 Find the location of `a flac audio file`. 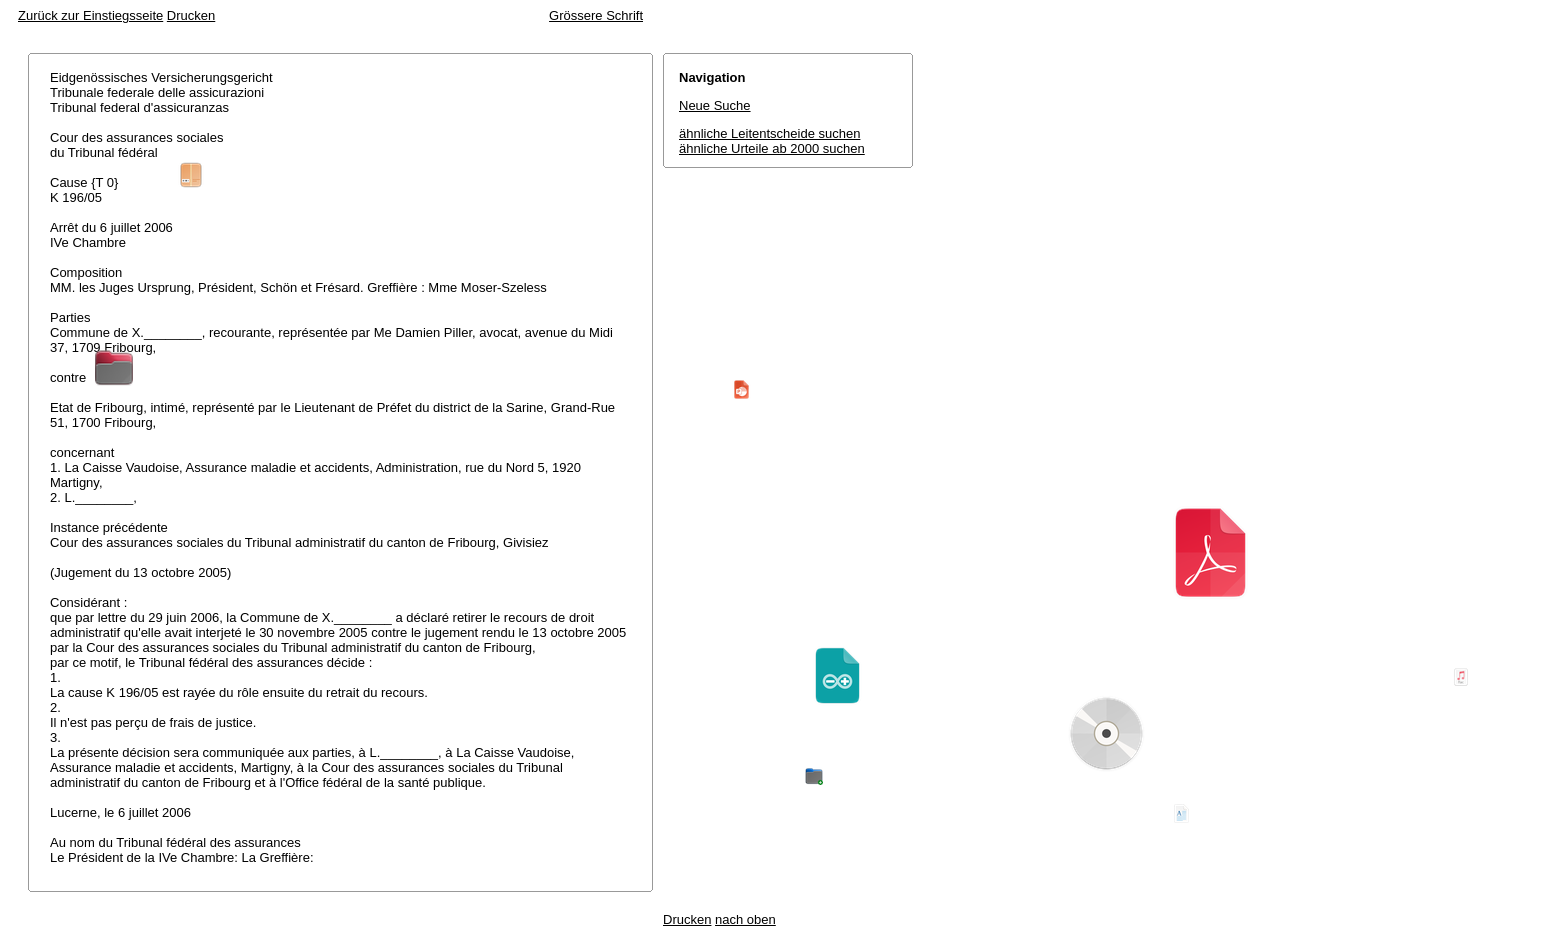

a flac audio file is located at coordinates (1461, 677).